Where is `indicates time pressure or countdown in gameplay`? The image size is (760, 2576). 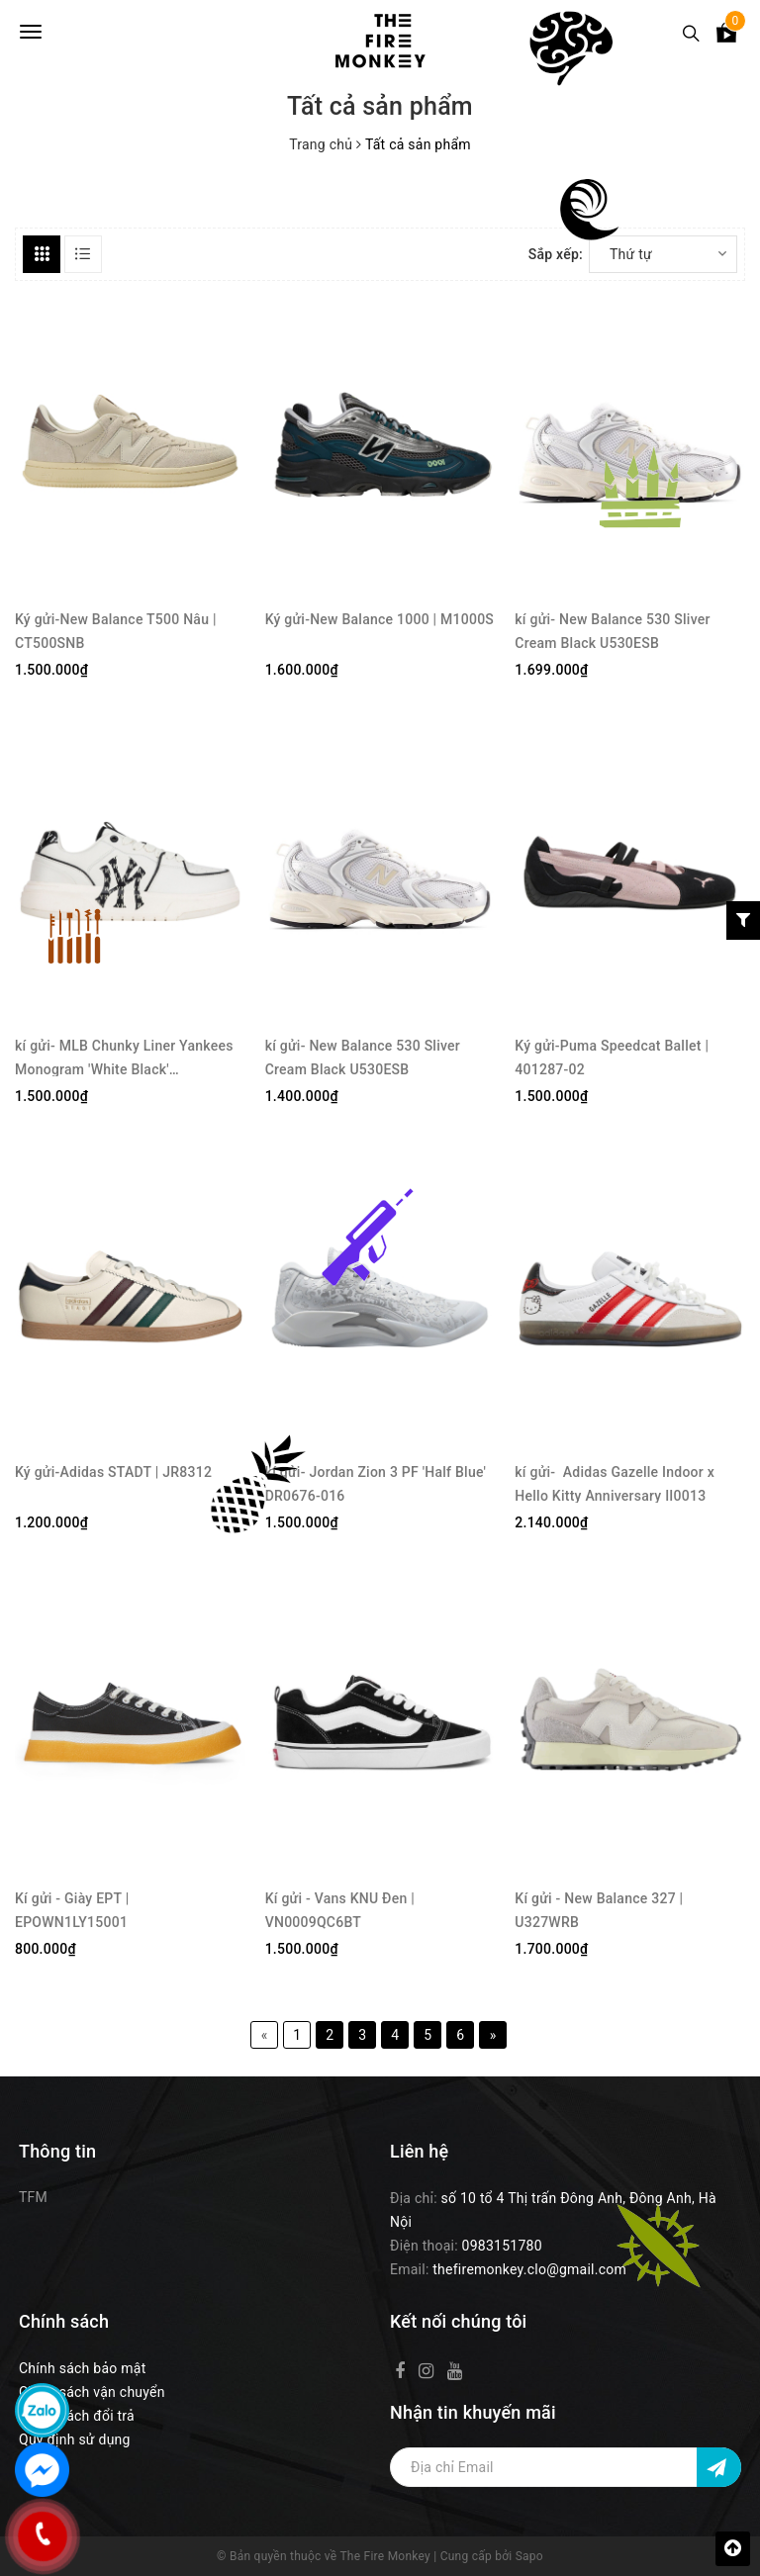
indicates time pressure or countdown in gameplay is located at coordinates (657, 2246).